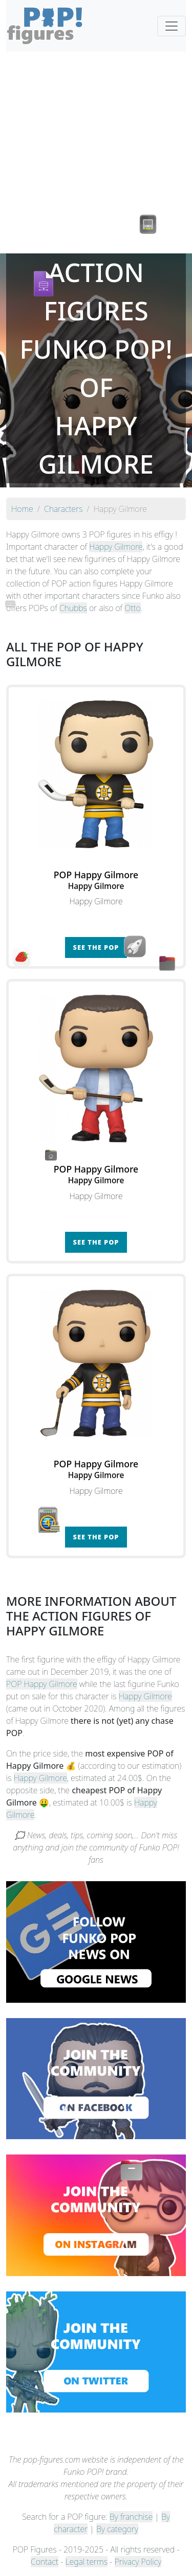 Image resolution: width=192 pixels, height=2576 pixels. I want to click on open the games app or game center, so click(135, 946).